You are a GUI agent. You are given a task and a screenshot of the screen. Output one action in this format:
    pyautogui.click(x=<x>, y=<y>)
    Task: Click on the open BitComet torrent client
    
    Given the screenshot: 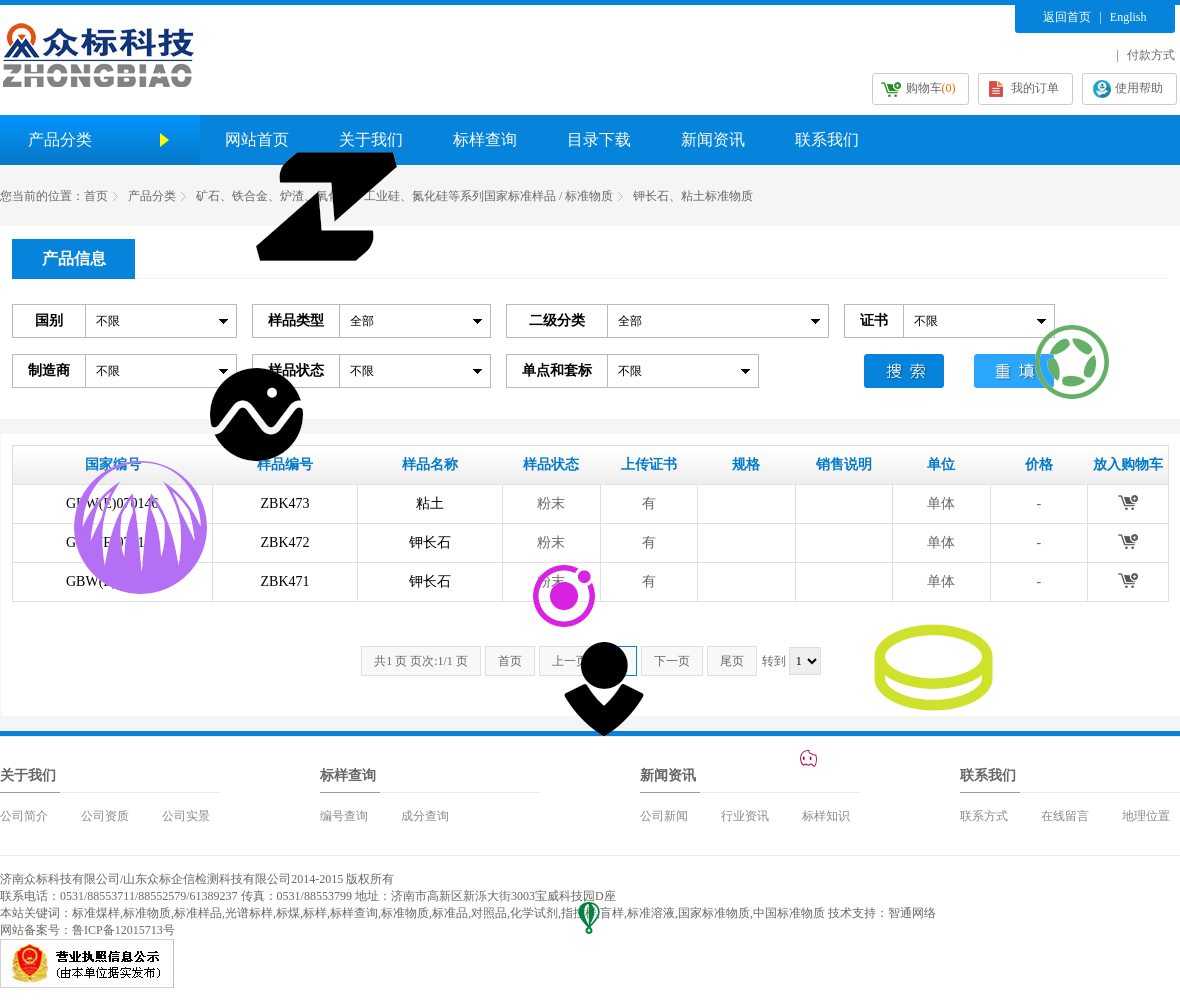 What is the action you would take?
    pyautogui.click(x=140, y=527)
    